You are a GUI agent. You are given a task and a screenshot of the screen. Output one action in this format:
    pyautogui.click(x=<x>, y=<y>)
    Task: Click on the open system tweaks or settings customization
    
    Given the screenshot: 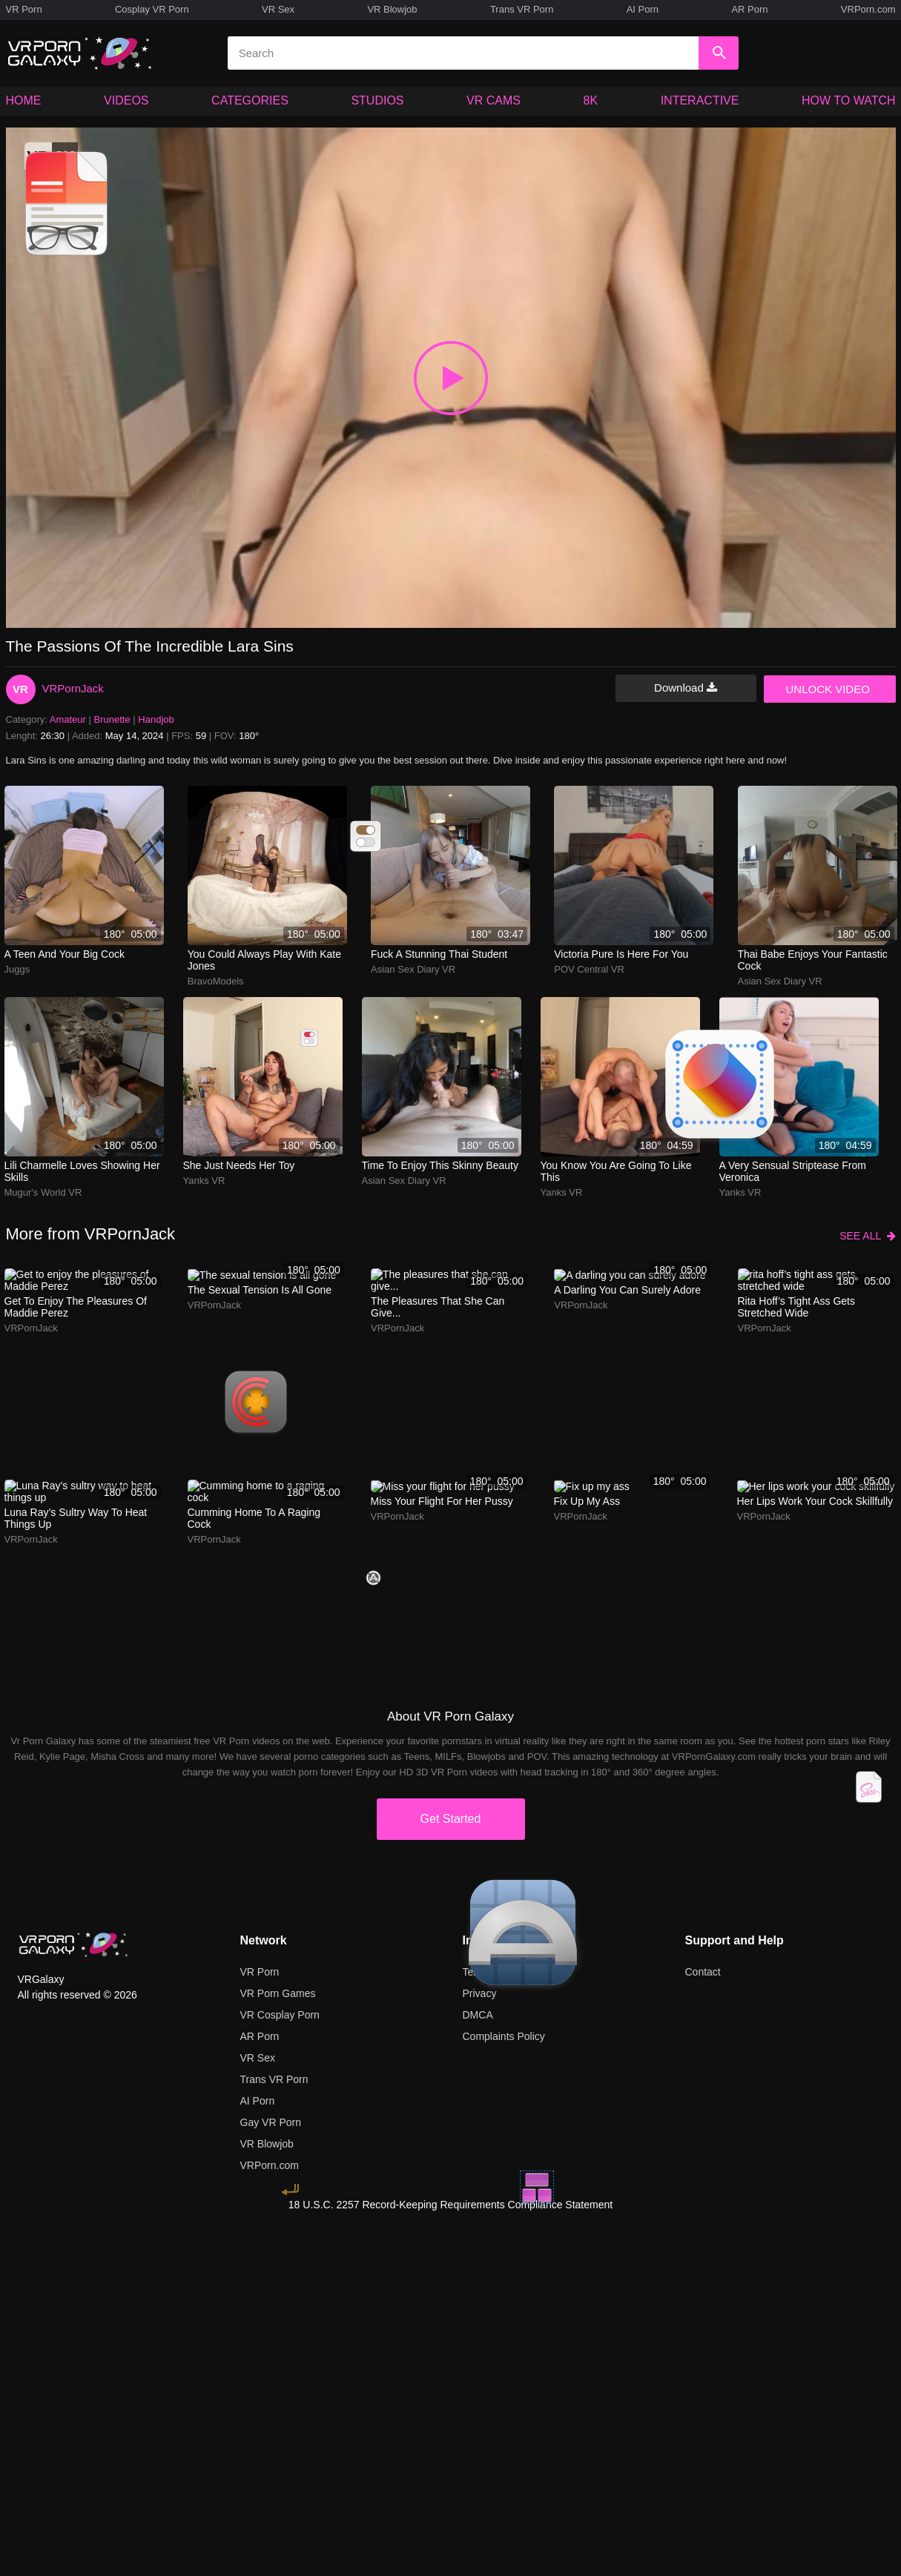 What is the action you would take?
    pyautogui.click(x=309, y=1038)
    